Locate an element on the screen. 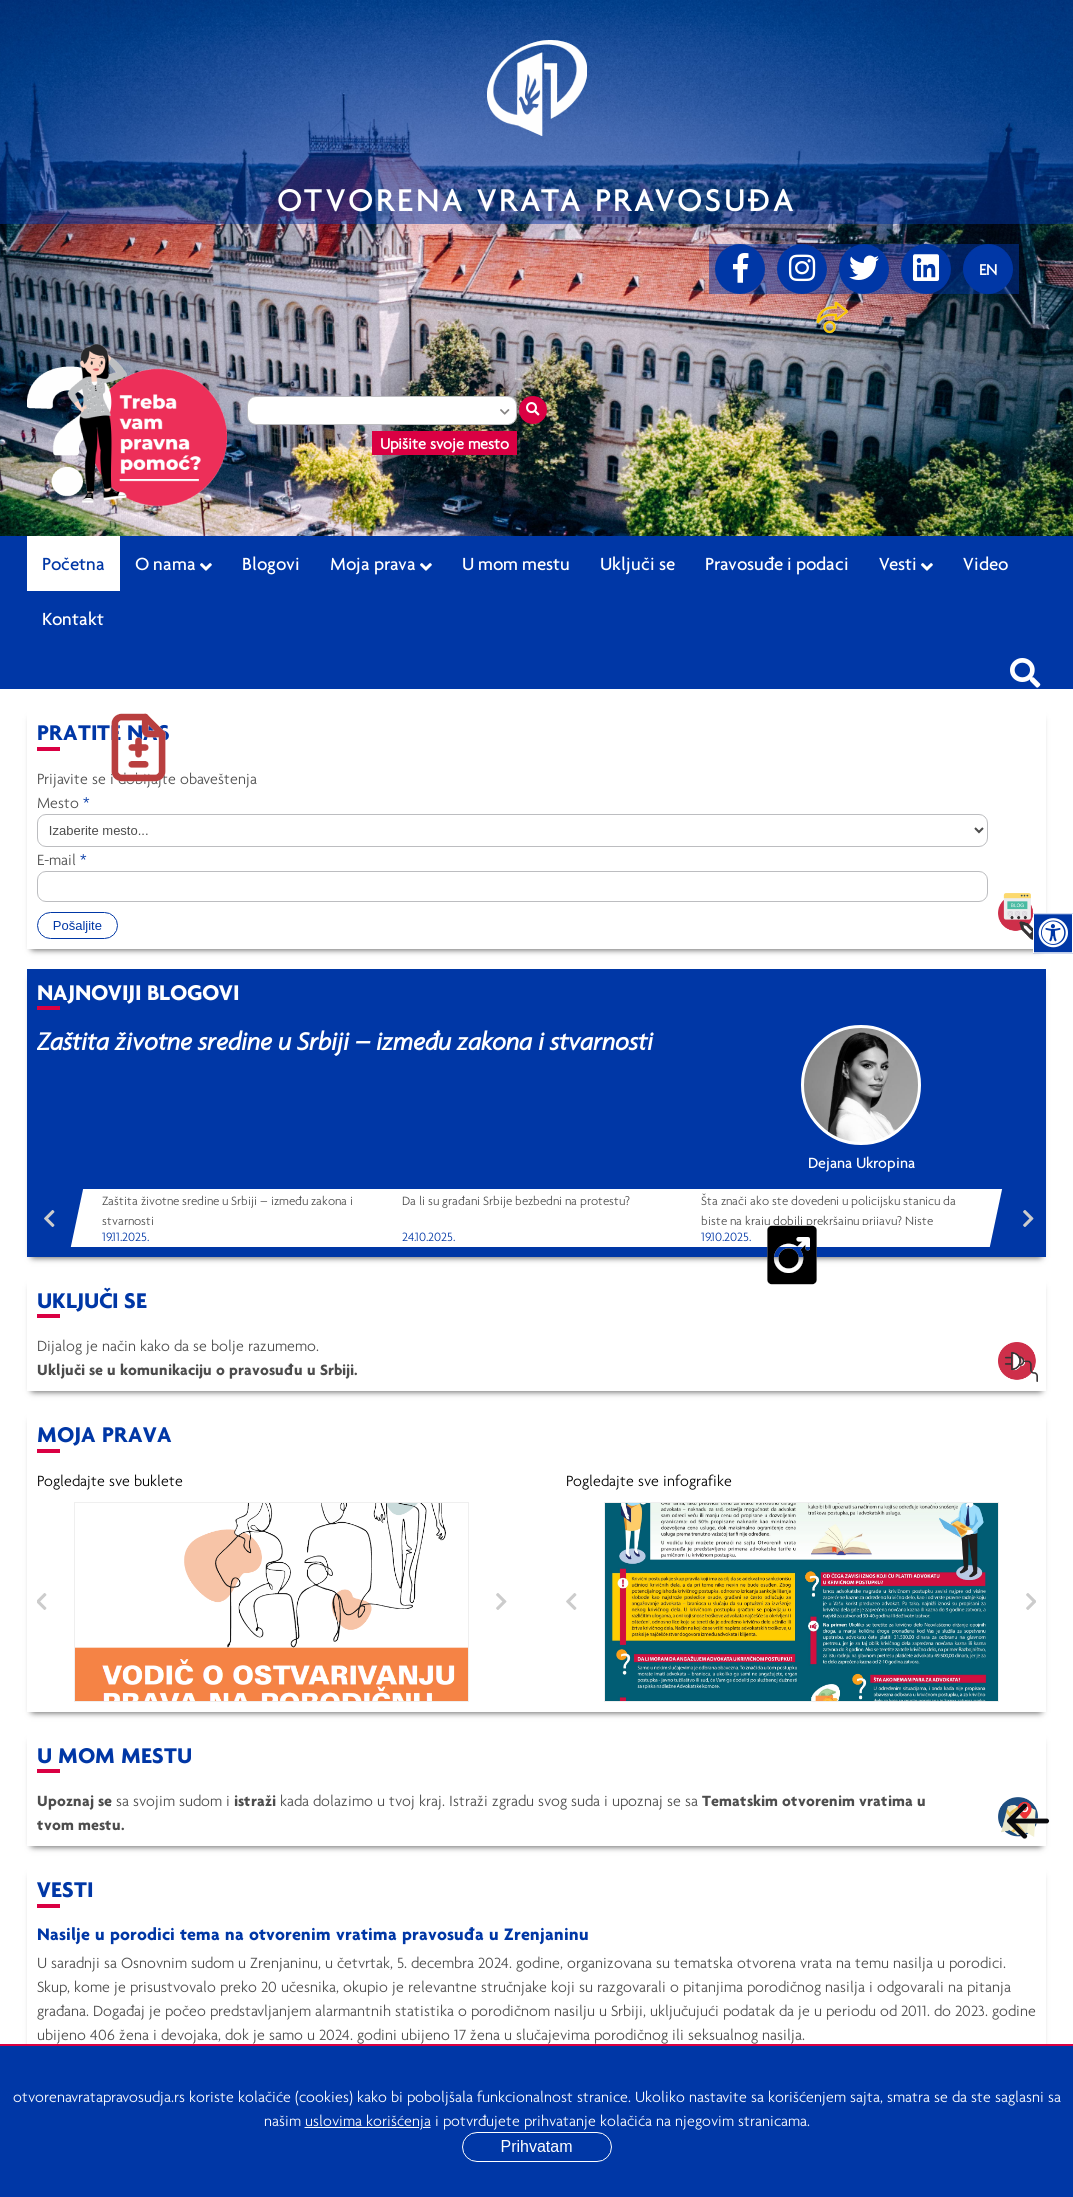 The width and height of the screenshot is (1073, 2197). indicates male gender selection is located at coordinates (792, 1255).